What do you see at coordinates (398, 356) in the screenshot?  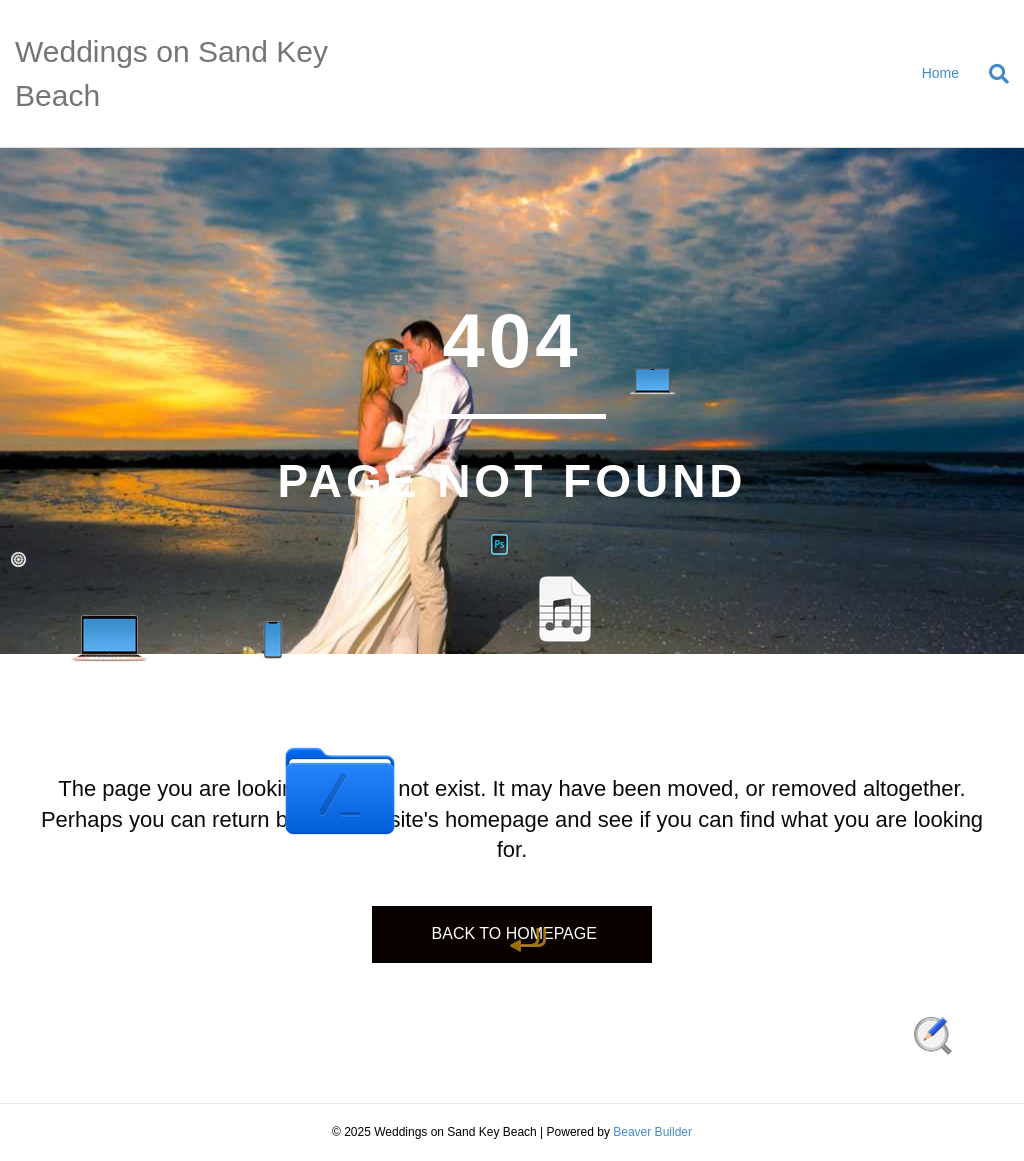 I see `open your Dropbox folder` at bounding box center [398, 356].